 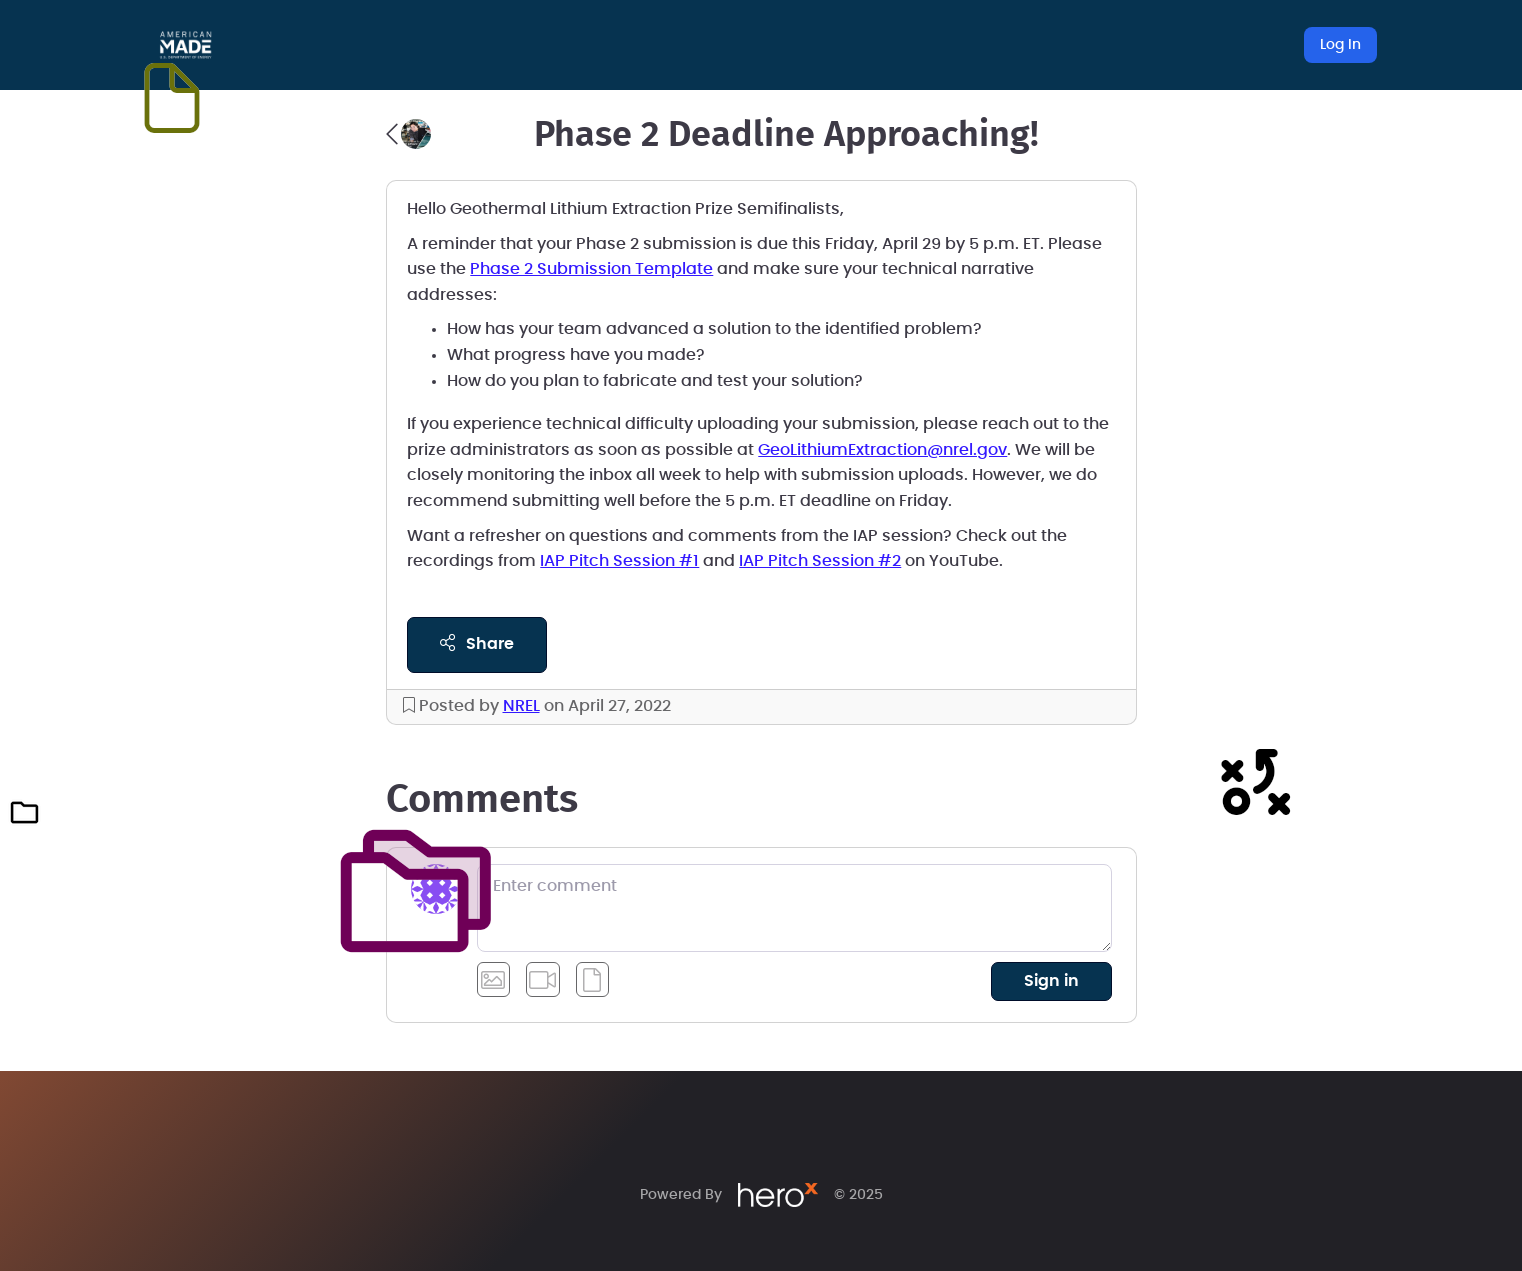 What do you see at coordinates (24, 812) in the screenshot?
I see `access a folder to view its contents` at bounding box center [24, 812].